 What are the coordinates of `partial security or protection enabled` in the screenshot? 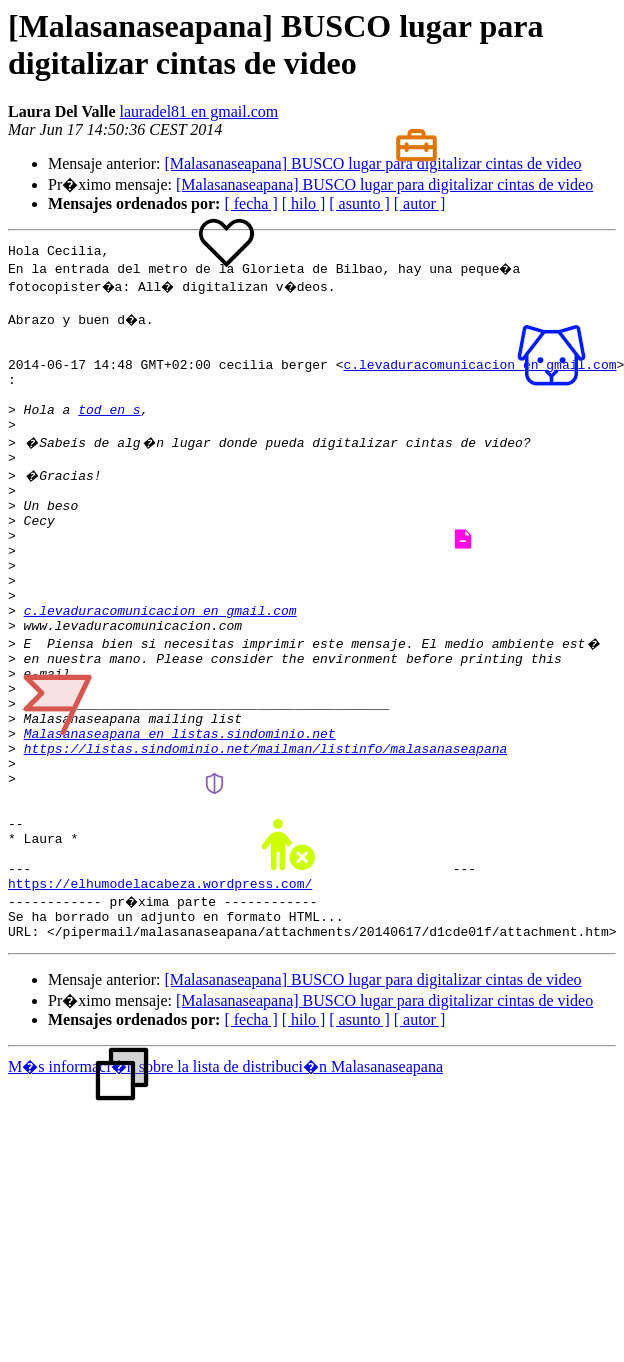 It's located at (214, 783).